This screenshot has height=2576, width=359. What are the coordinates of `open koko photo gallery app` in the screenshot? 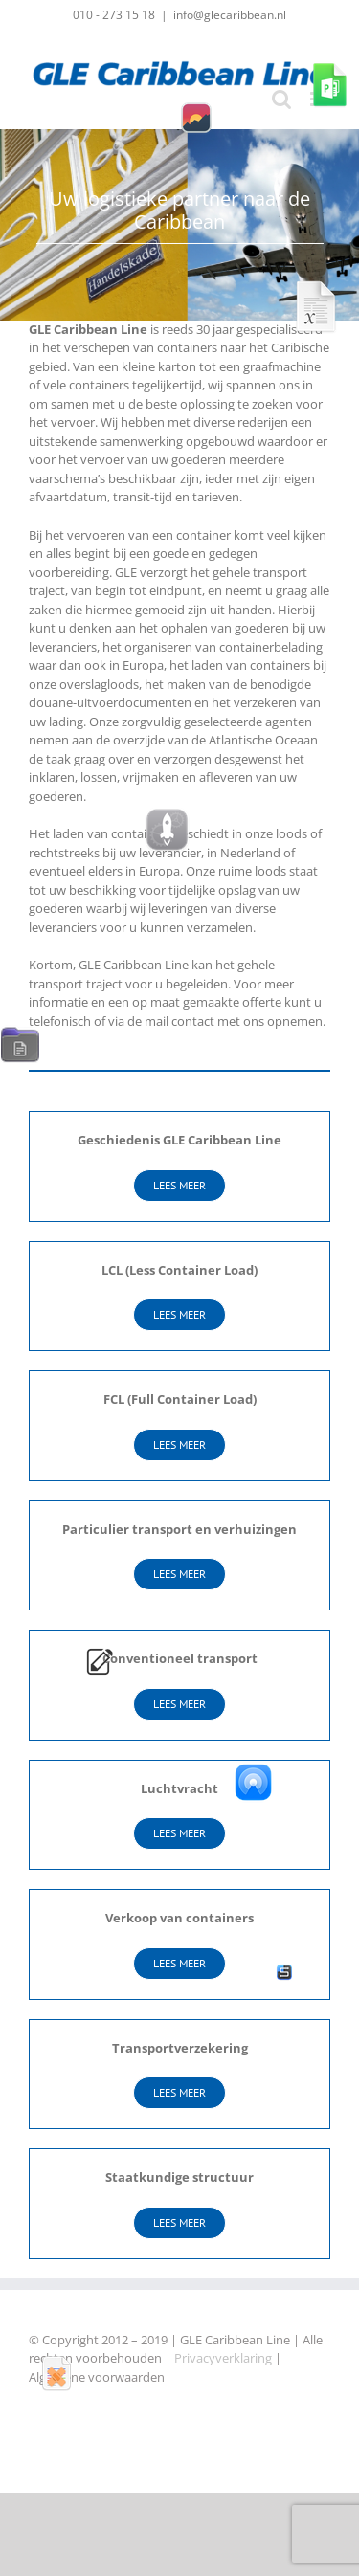 It's located at (196, 118).